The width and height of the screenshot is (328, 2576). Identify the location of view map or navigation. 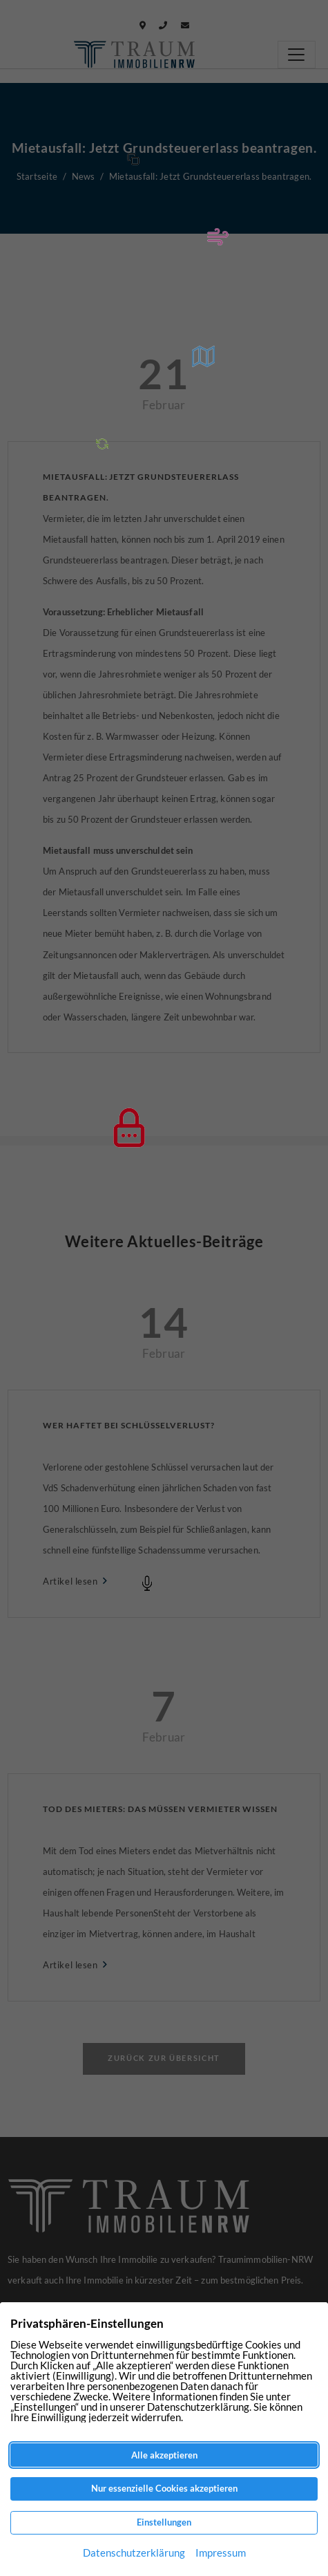
(203, 356).